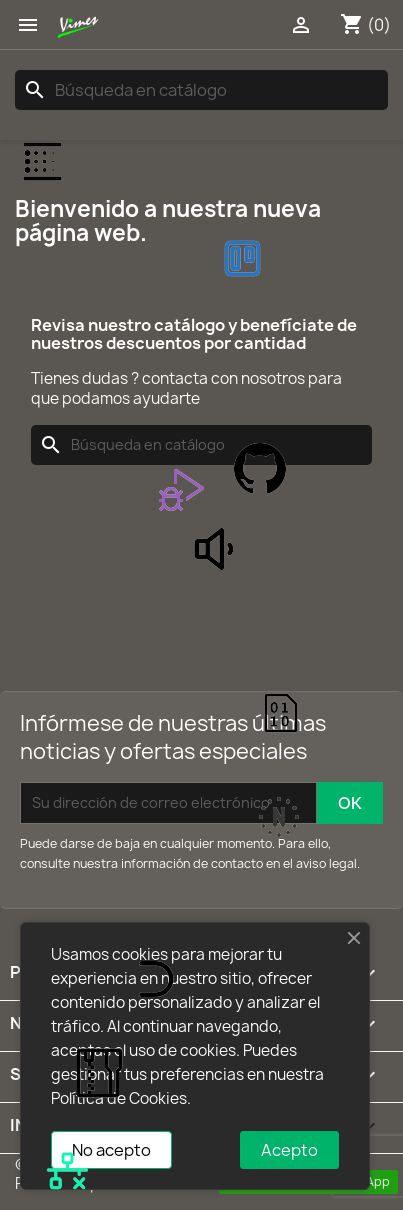 The height and width of the screenshot is (1210, 403). Describe the element at coordinates (154, 979) in the screenshot. I see `indicates a proper superset relationship in mathematical notation` at that location.